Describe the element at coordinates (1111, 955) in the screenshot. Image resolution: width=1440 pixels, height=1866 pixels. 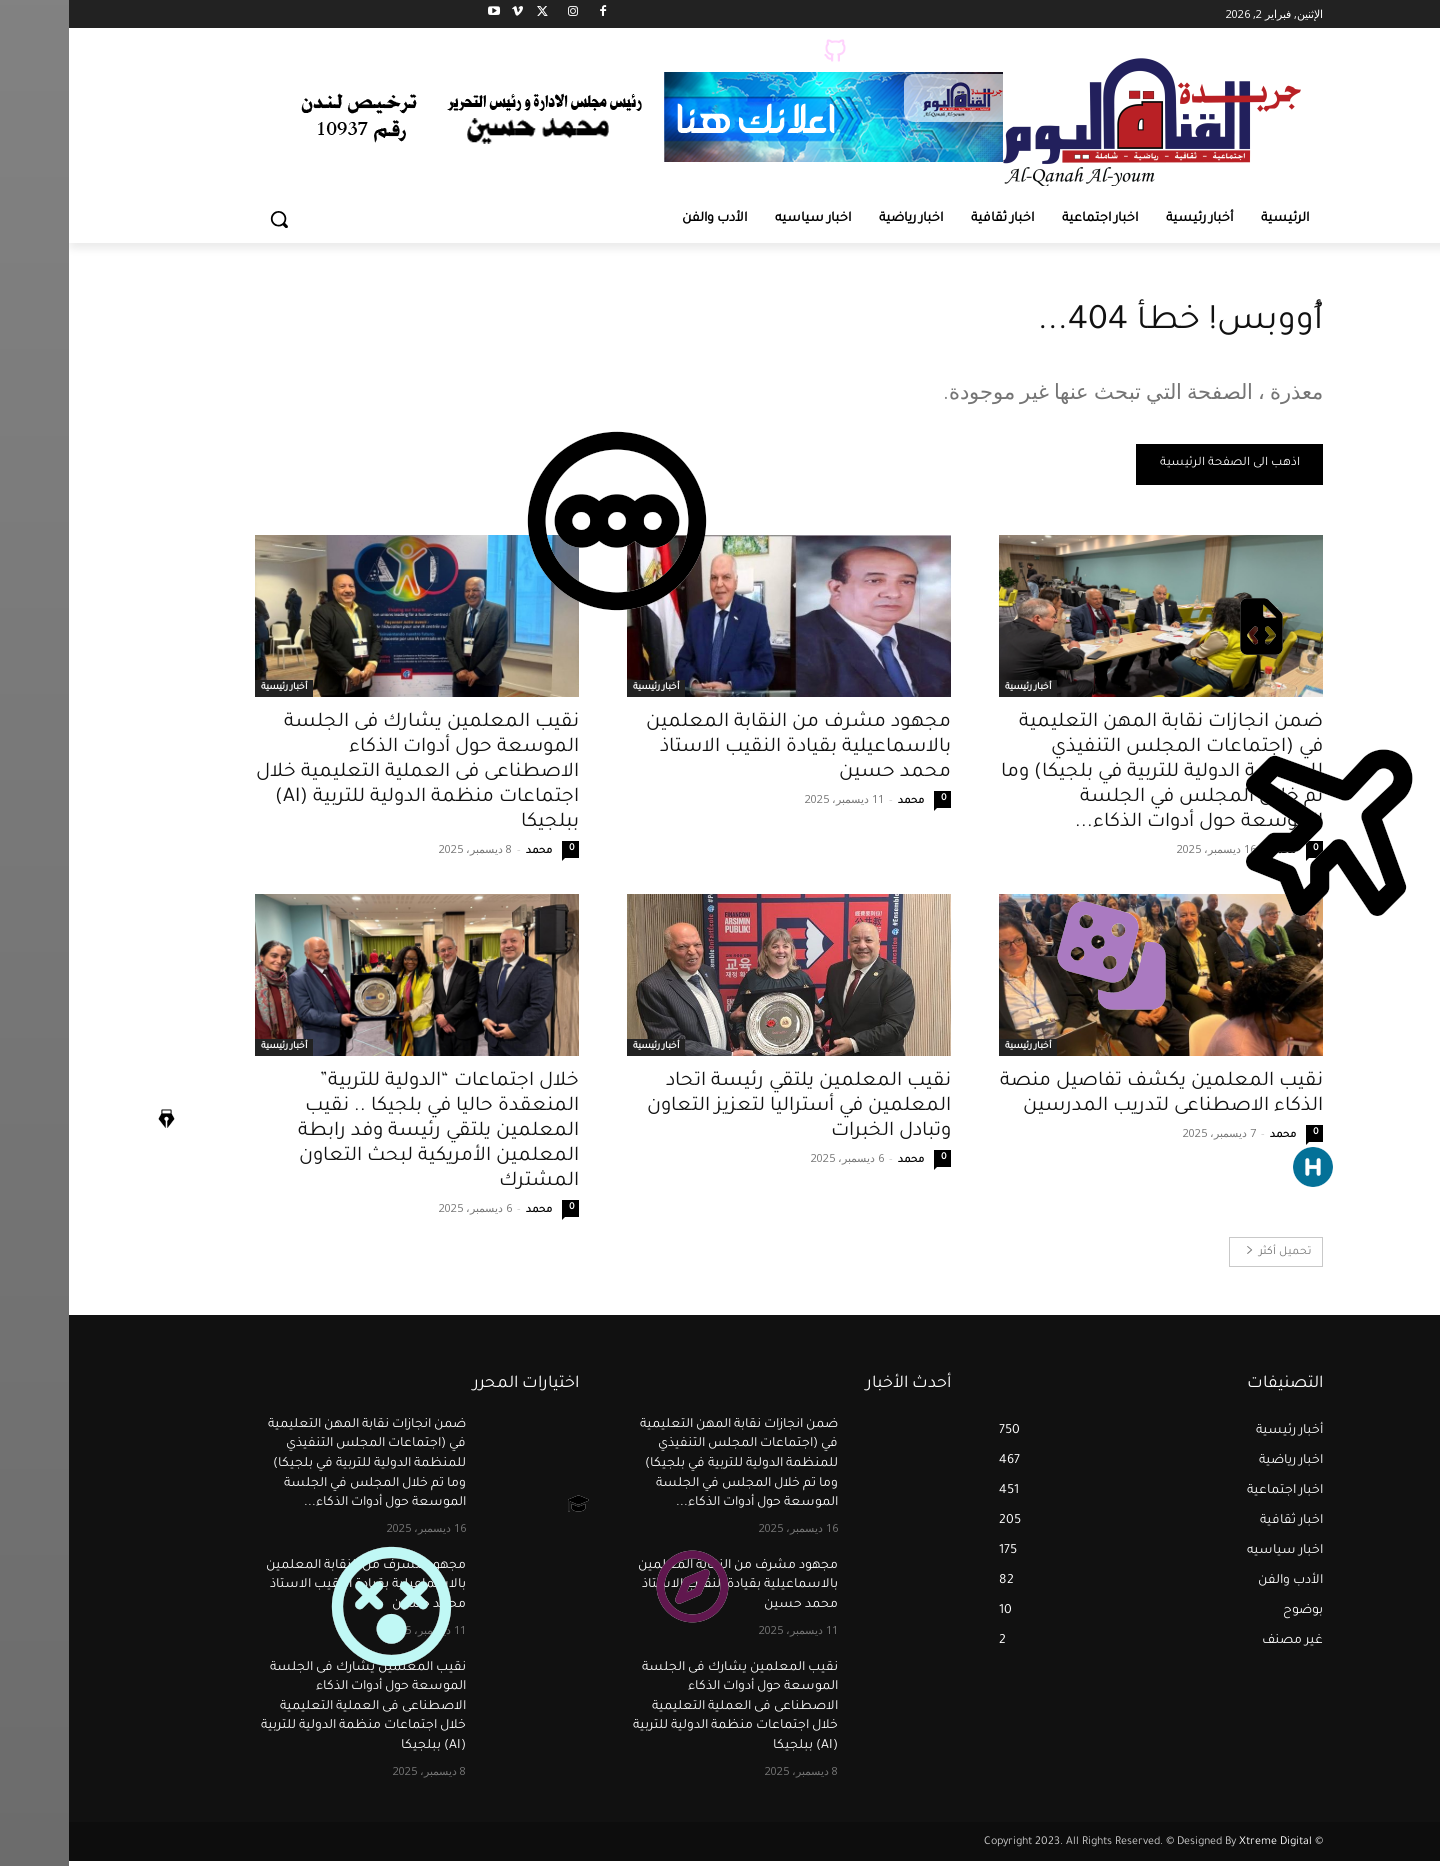
I see `randomize or shuffle content` at that location.